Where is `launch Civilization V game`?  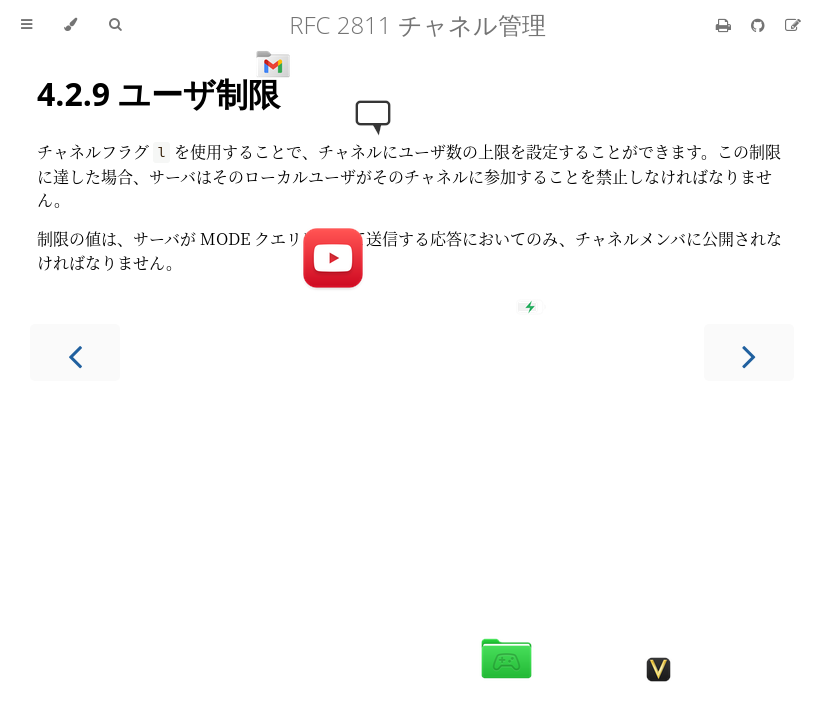 launch Civilization V game is located at coordinates (658, 669).